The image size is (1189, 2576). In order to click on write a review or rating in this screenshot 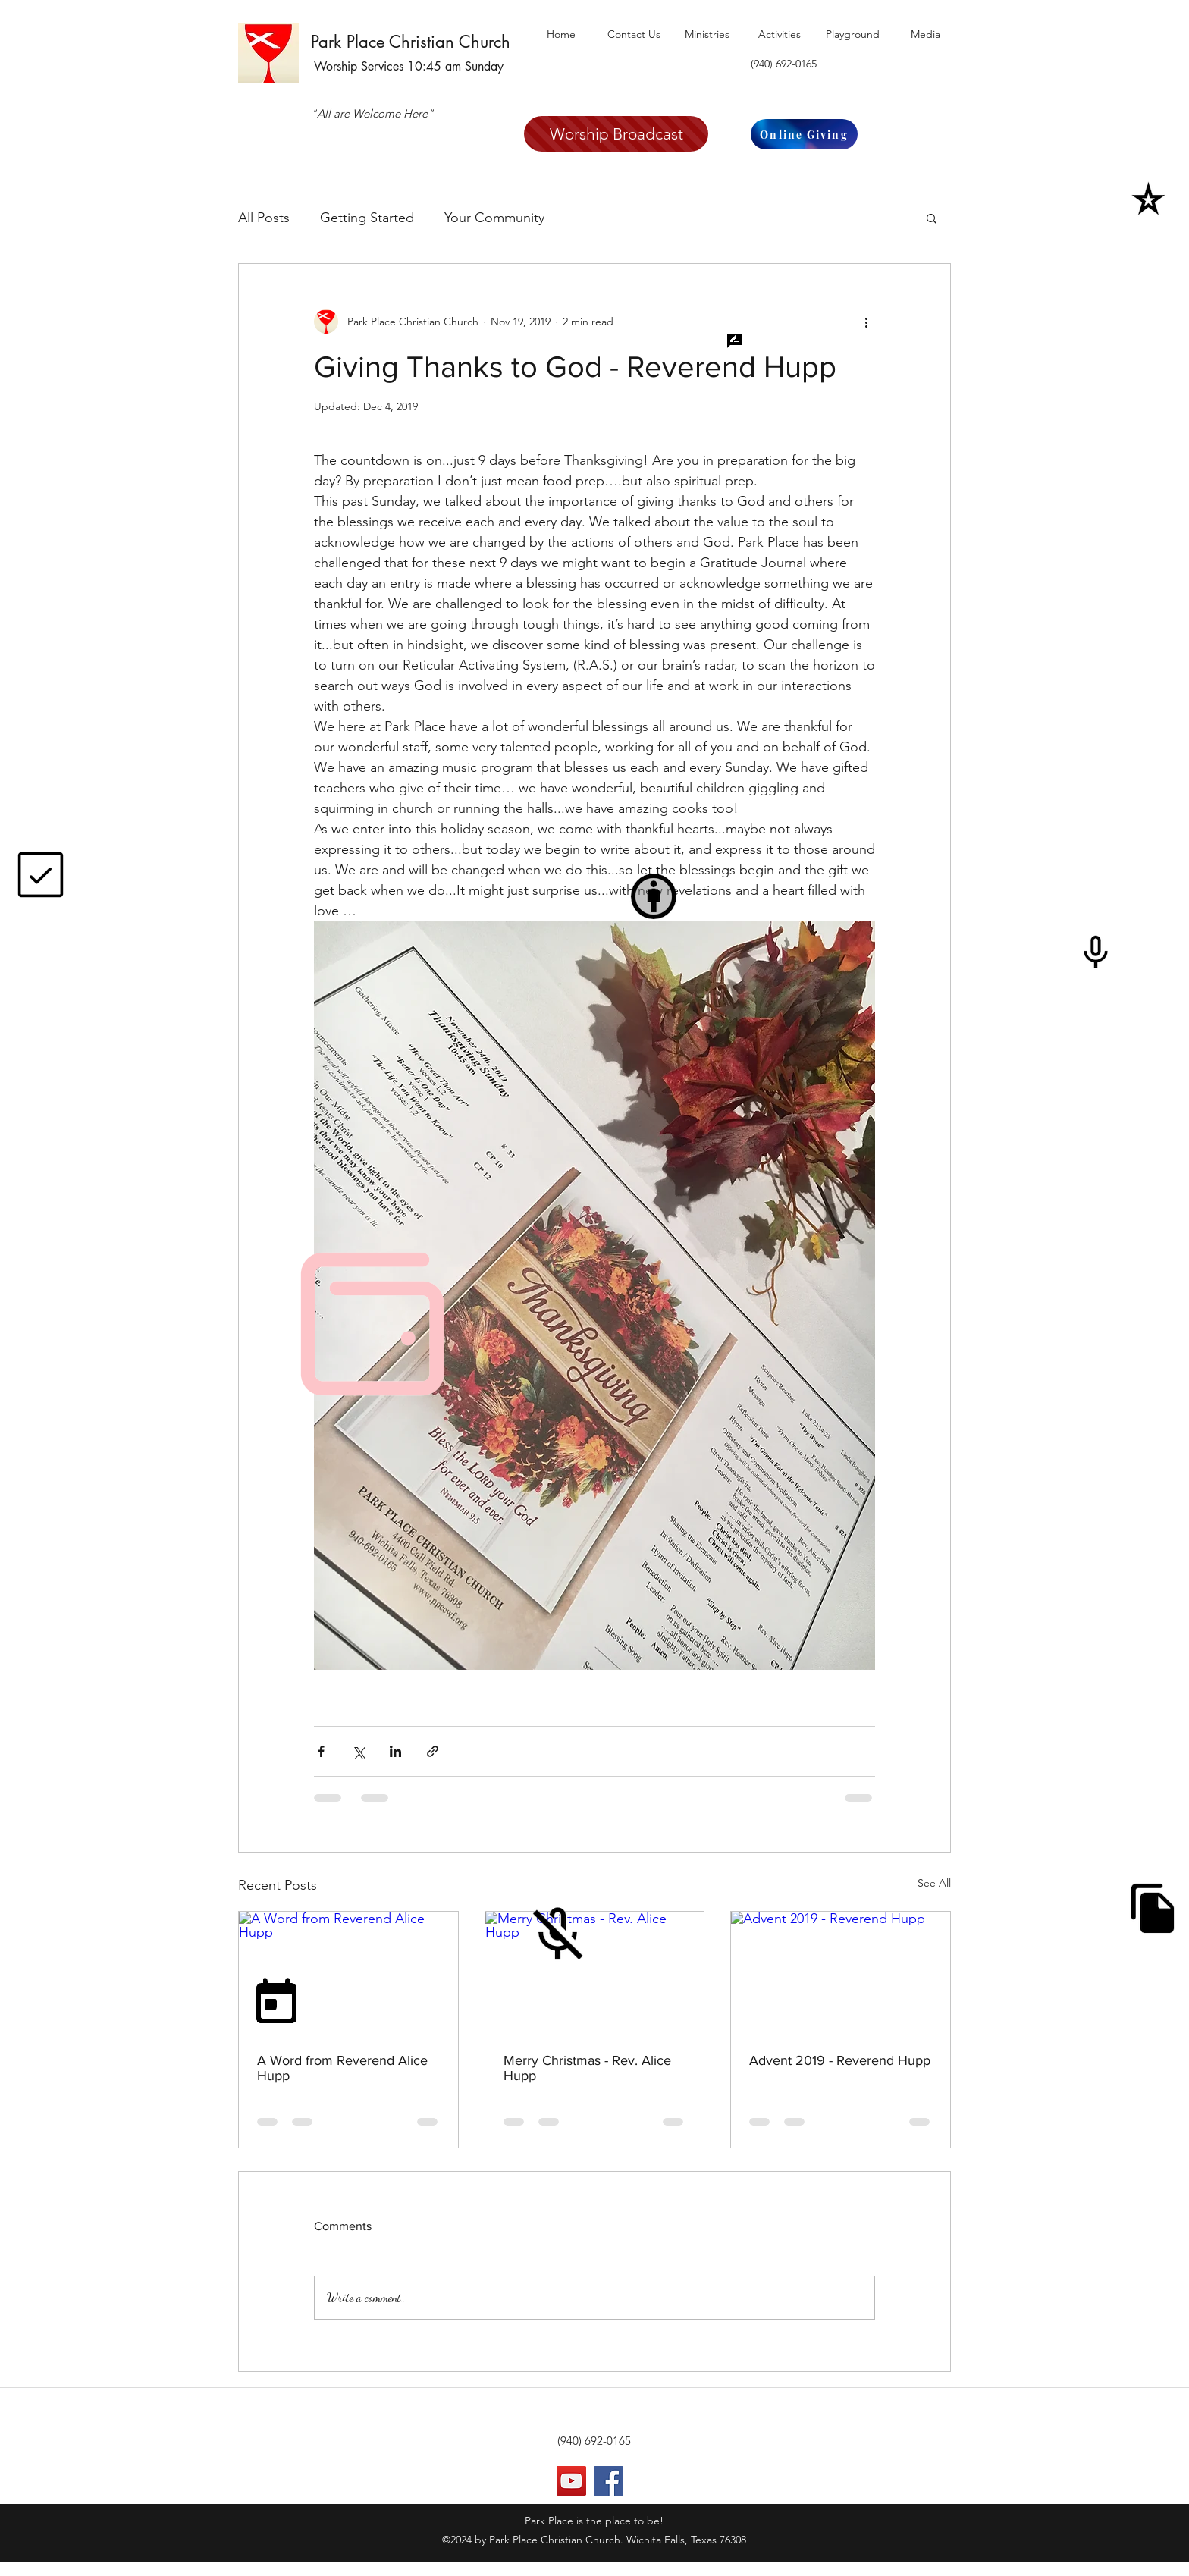, I will do `click(734, 340)`.